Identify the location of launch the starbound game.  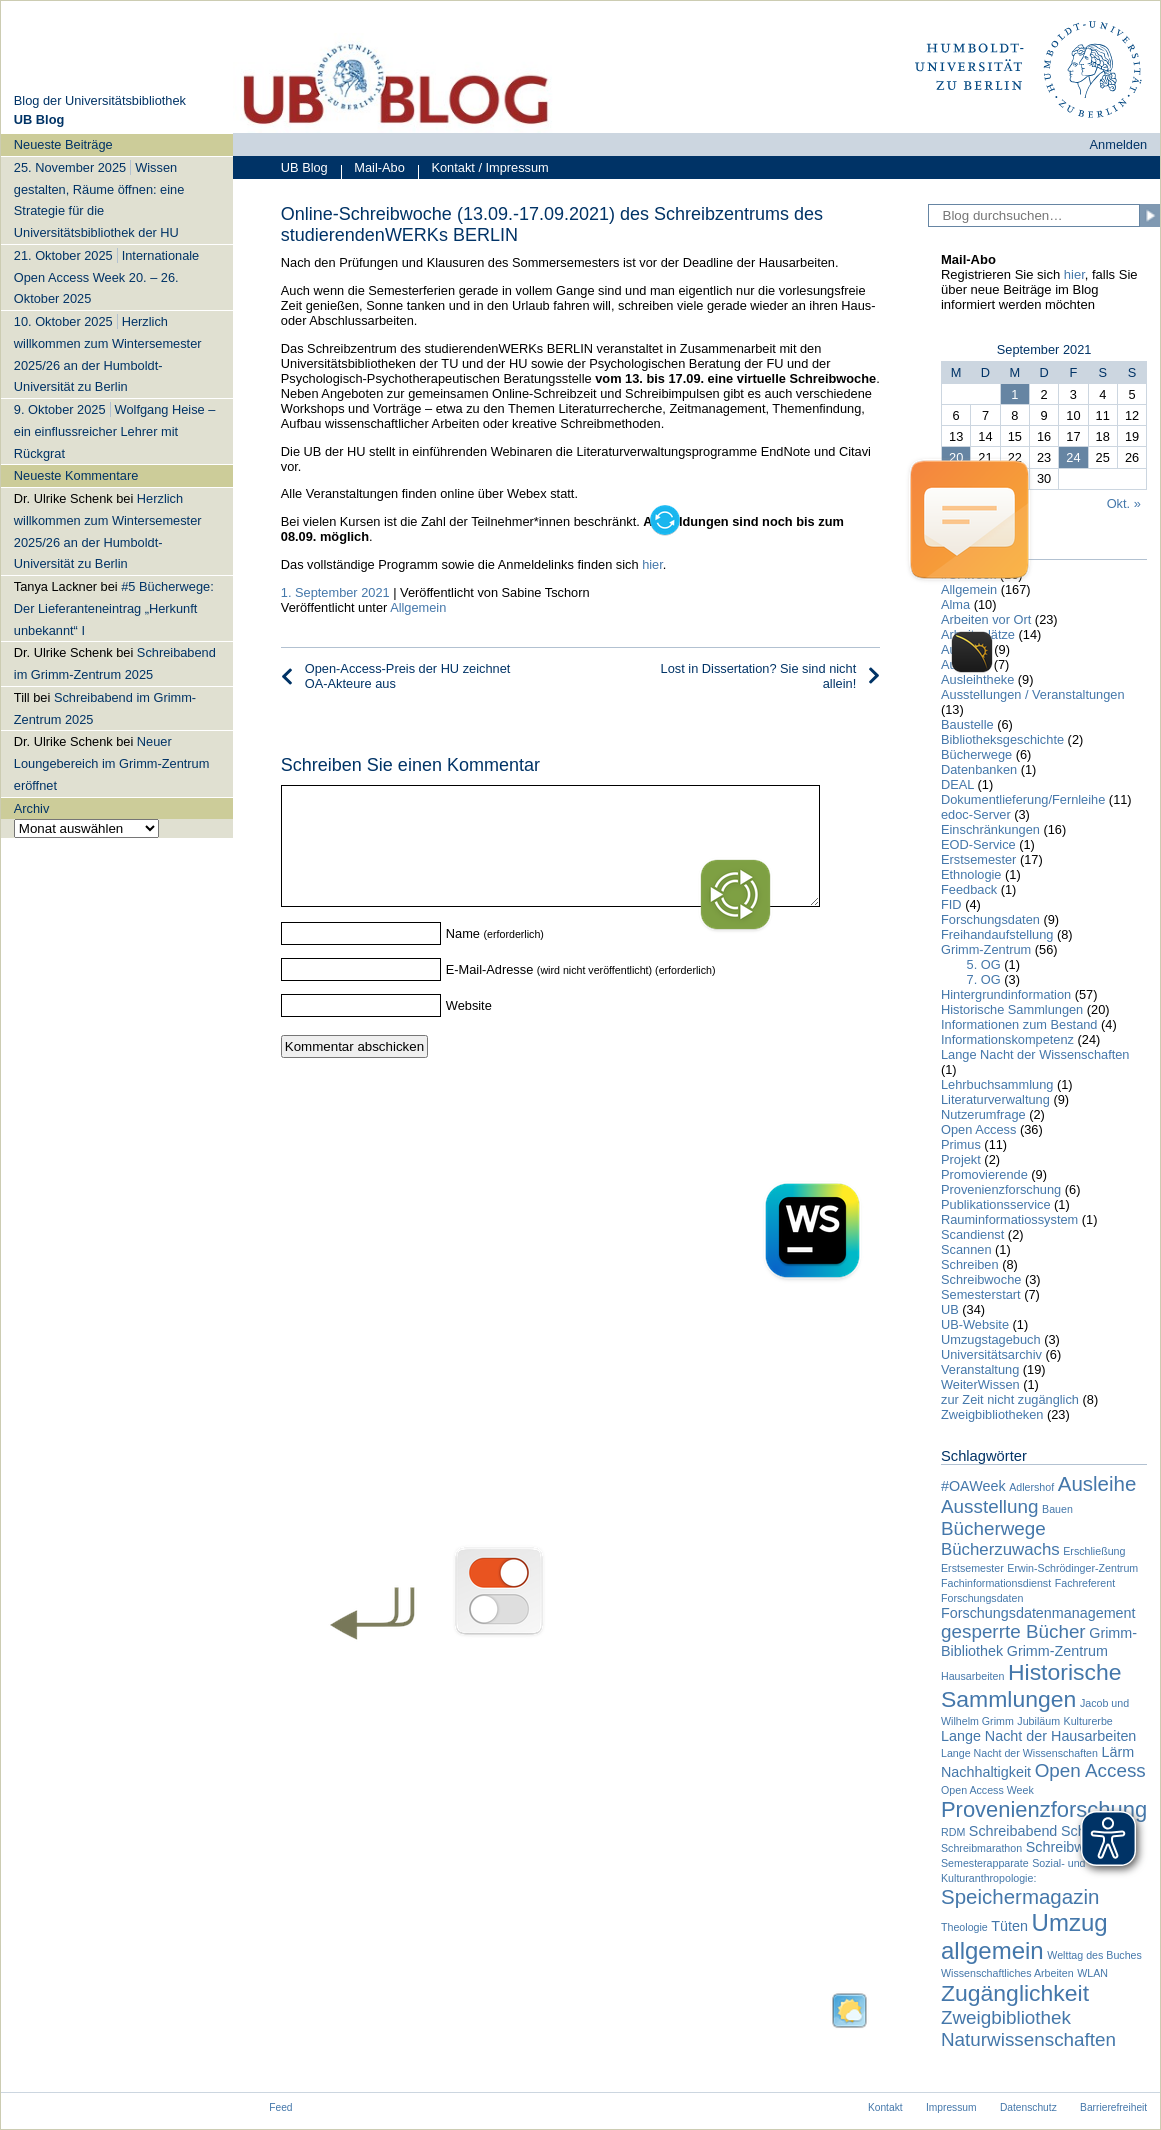
(972, 652).